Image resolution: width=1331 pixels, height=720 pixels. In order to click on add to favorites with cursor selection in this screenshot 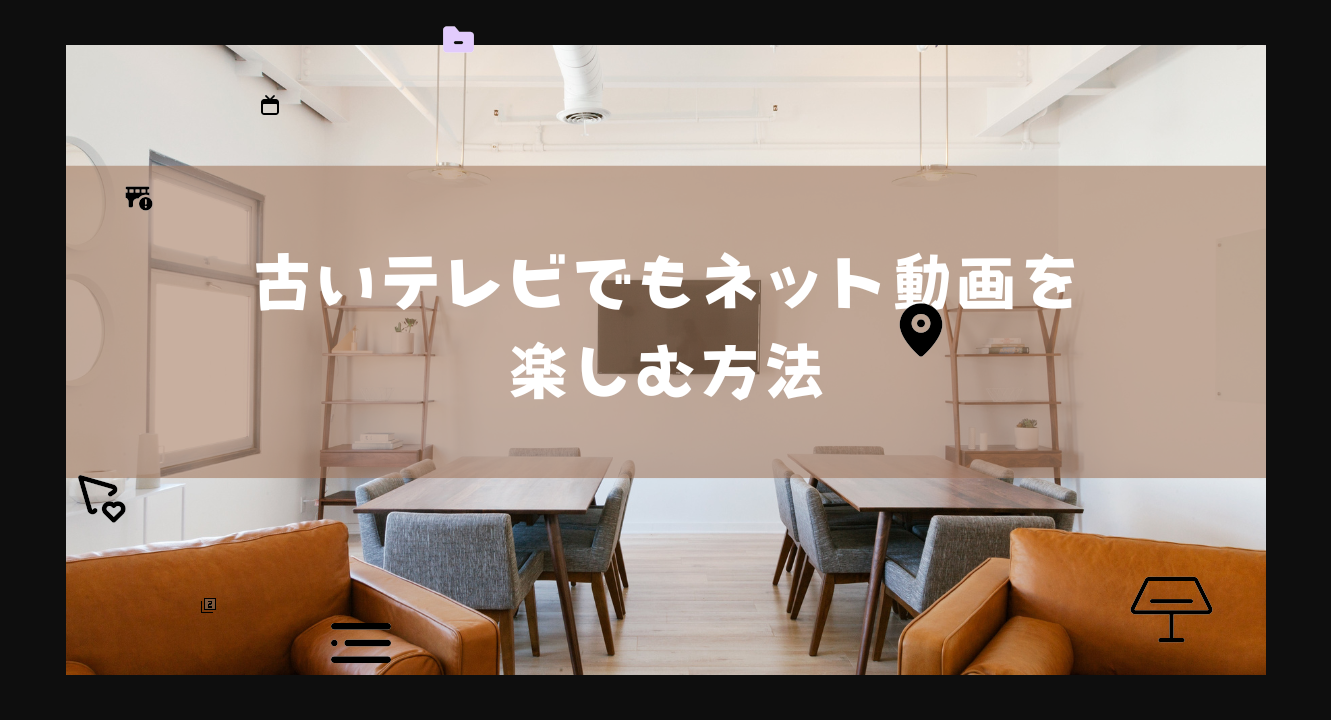, I will do `click(99, 496)`.